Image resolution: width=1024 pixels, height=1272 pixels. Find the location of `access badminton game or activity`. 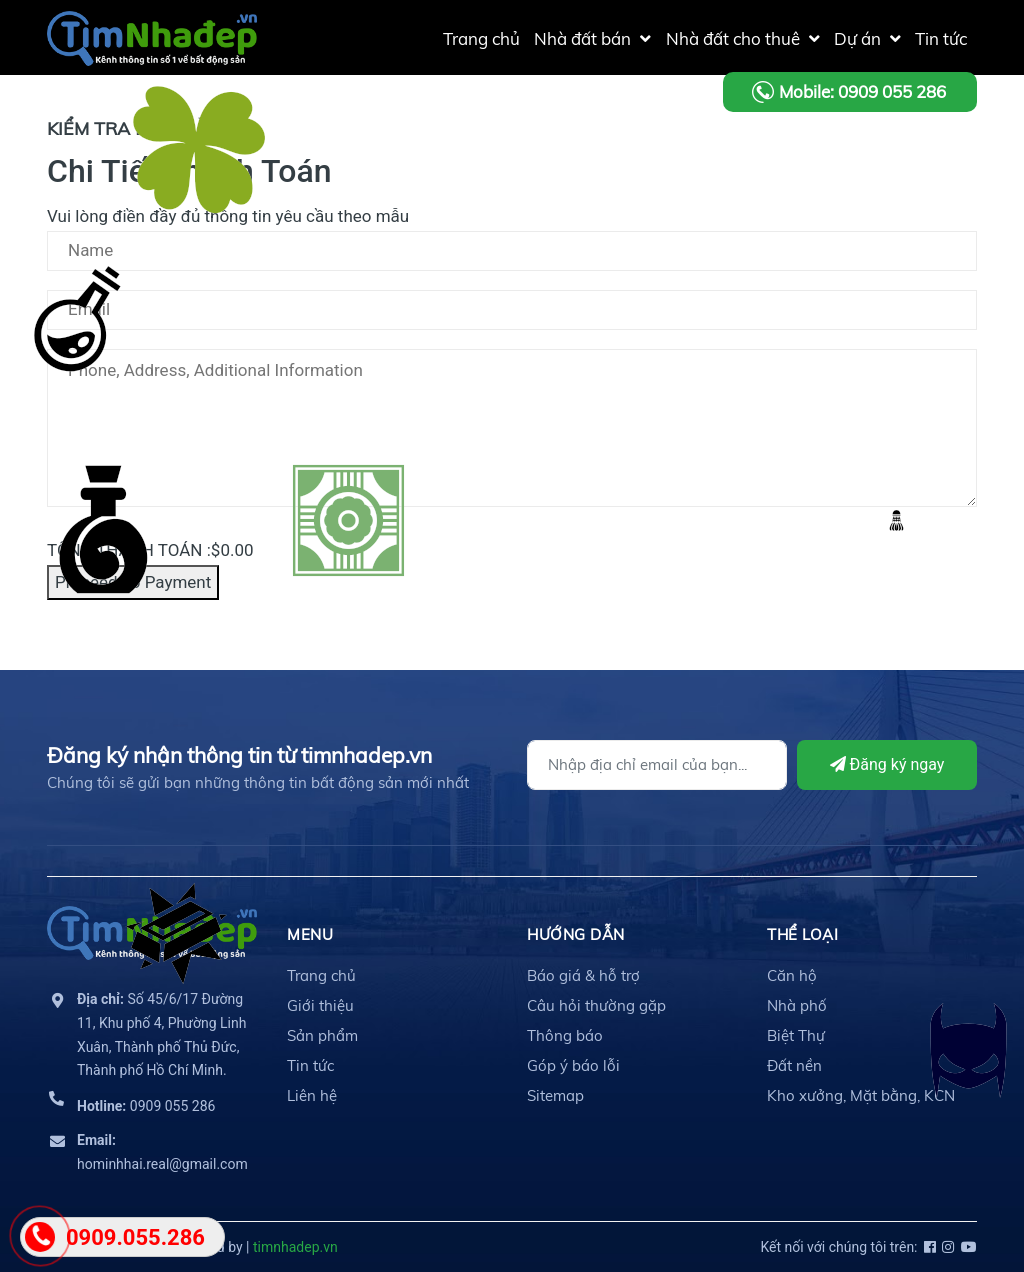

access badminton game or activity is located at coordinates (896, 520).